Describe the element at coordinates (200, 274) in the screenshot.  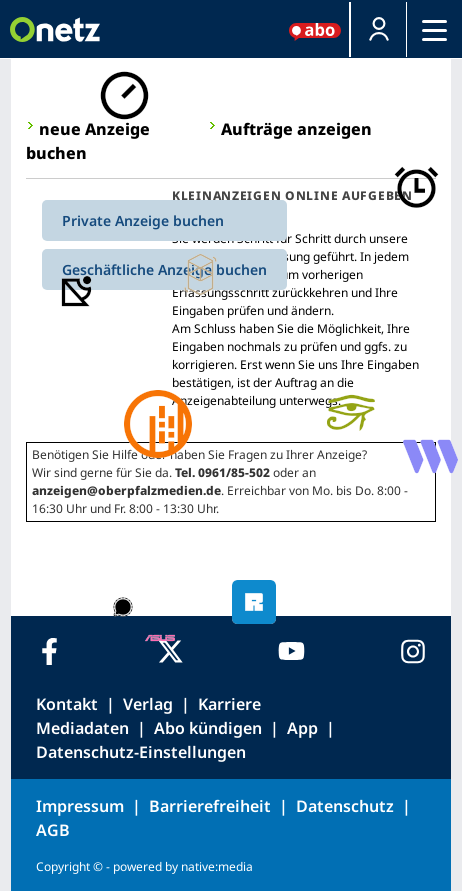
I see `fantom blockchain network logo` at that location.